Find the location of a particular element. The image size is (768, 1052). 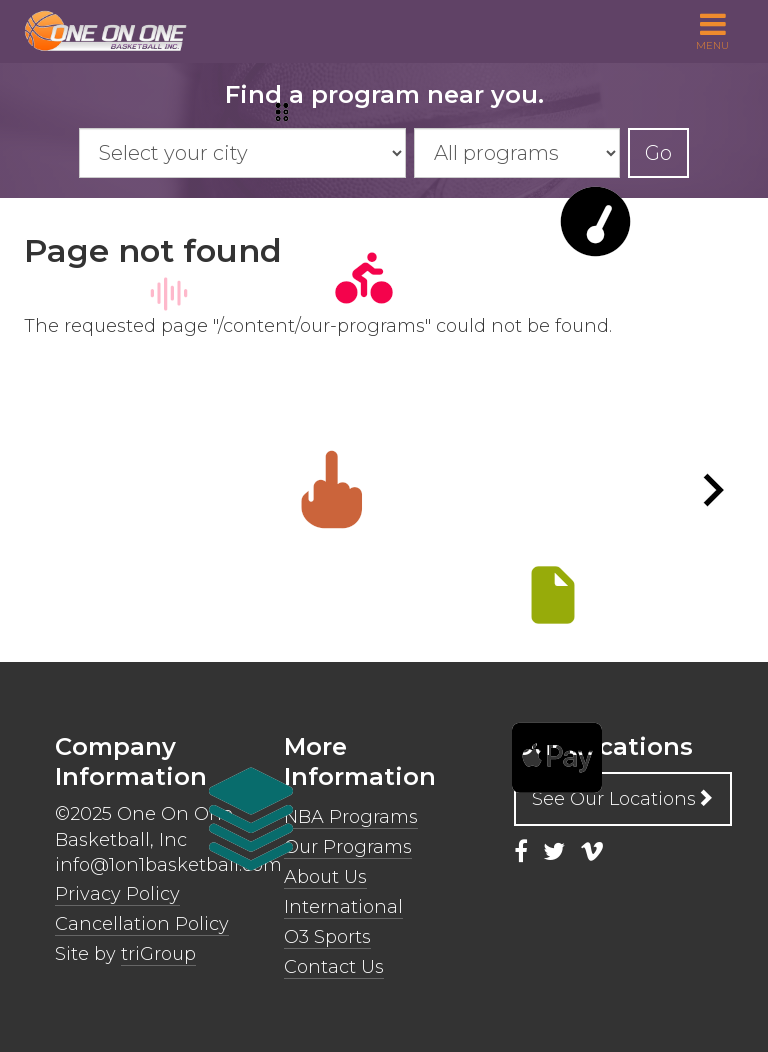

access cycling or bike route options is located at coordinates (364, 278).